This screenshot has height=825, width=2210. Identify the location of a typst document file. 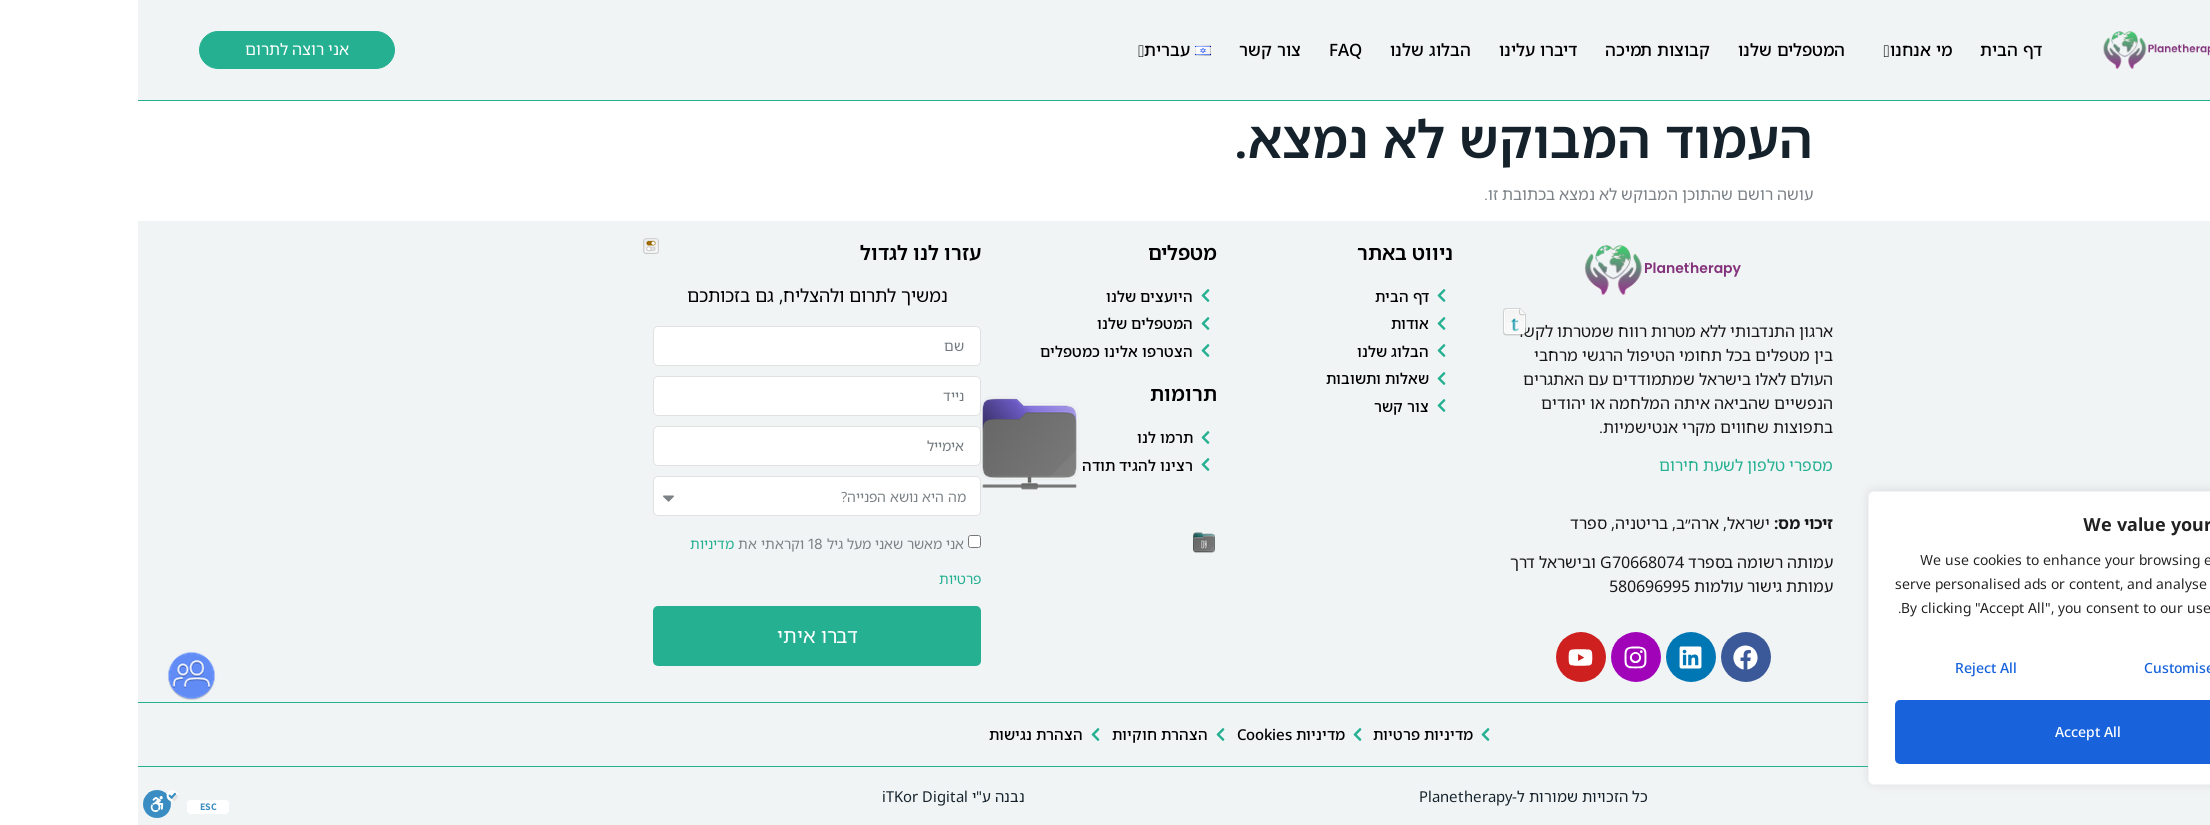
(1514, 321).